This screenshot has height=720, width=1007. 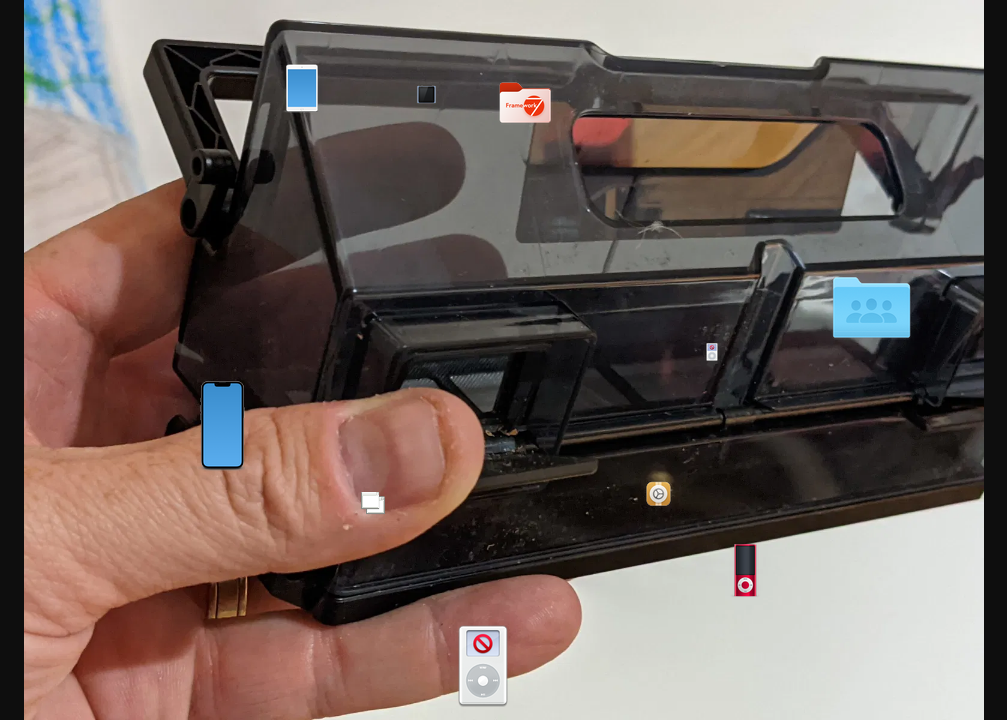 I want to click on iPhone 16e device icon, so click(x=222, y=426).